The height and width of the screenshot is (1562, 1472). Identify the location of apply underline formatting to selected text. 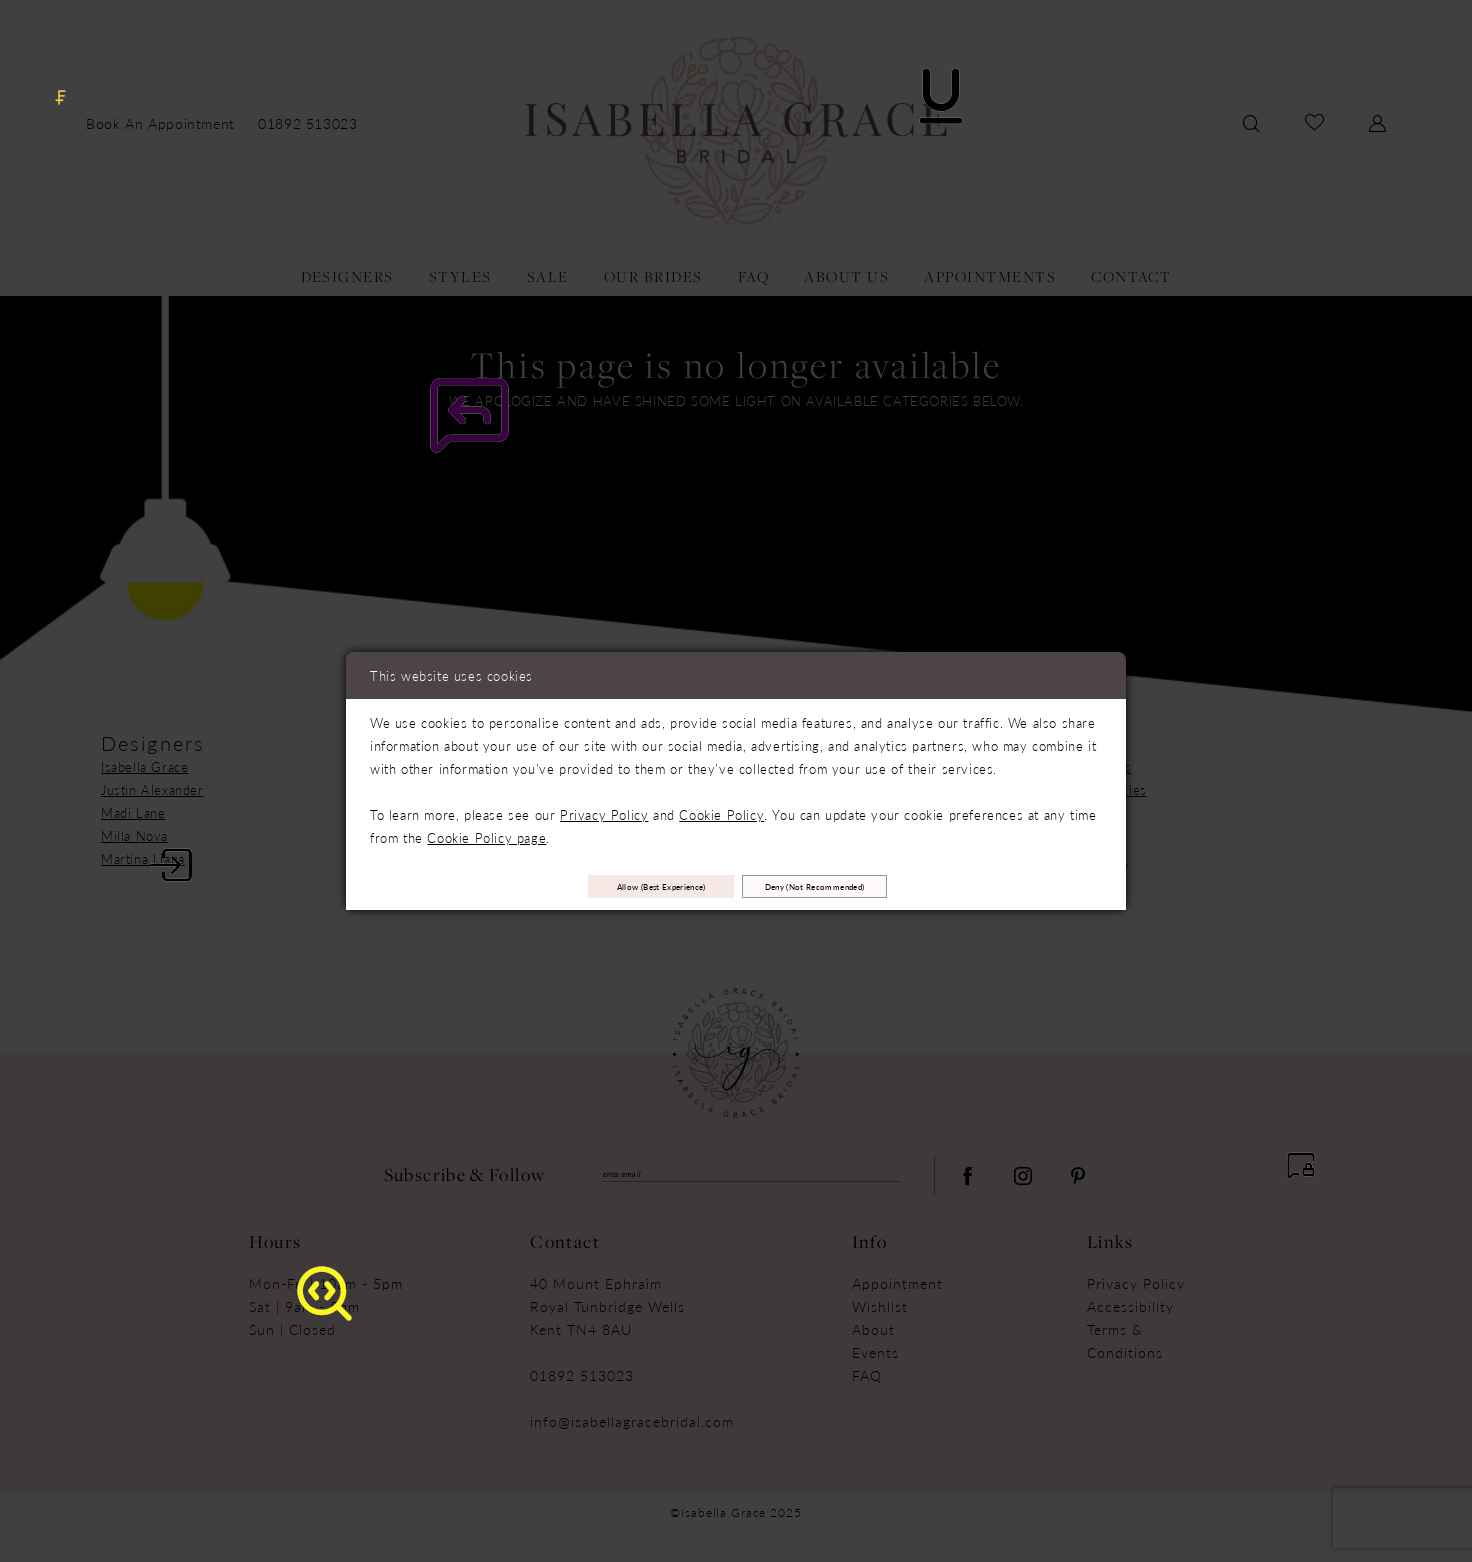
(941, 96).